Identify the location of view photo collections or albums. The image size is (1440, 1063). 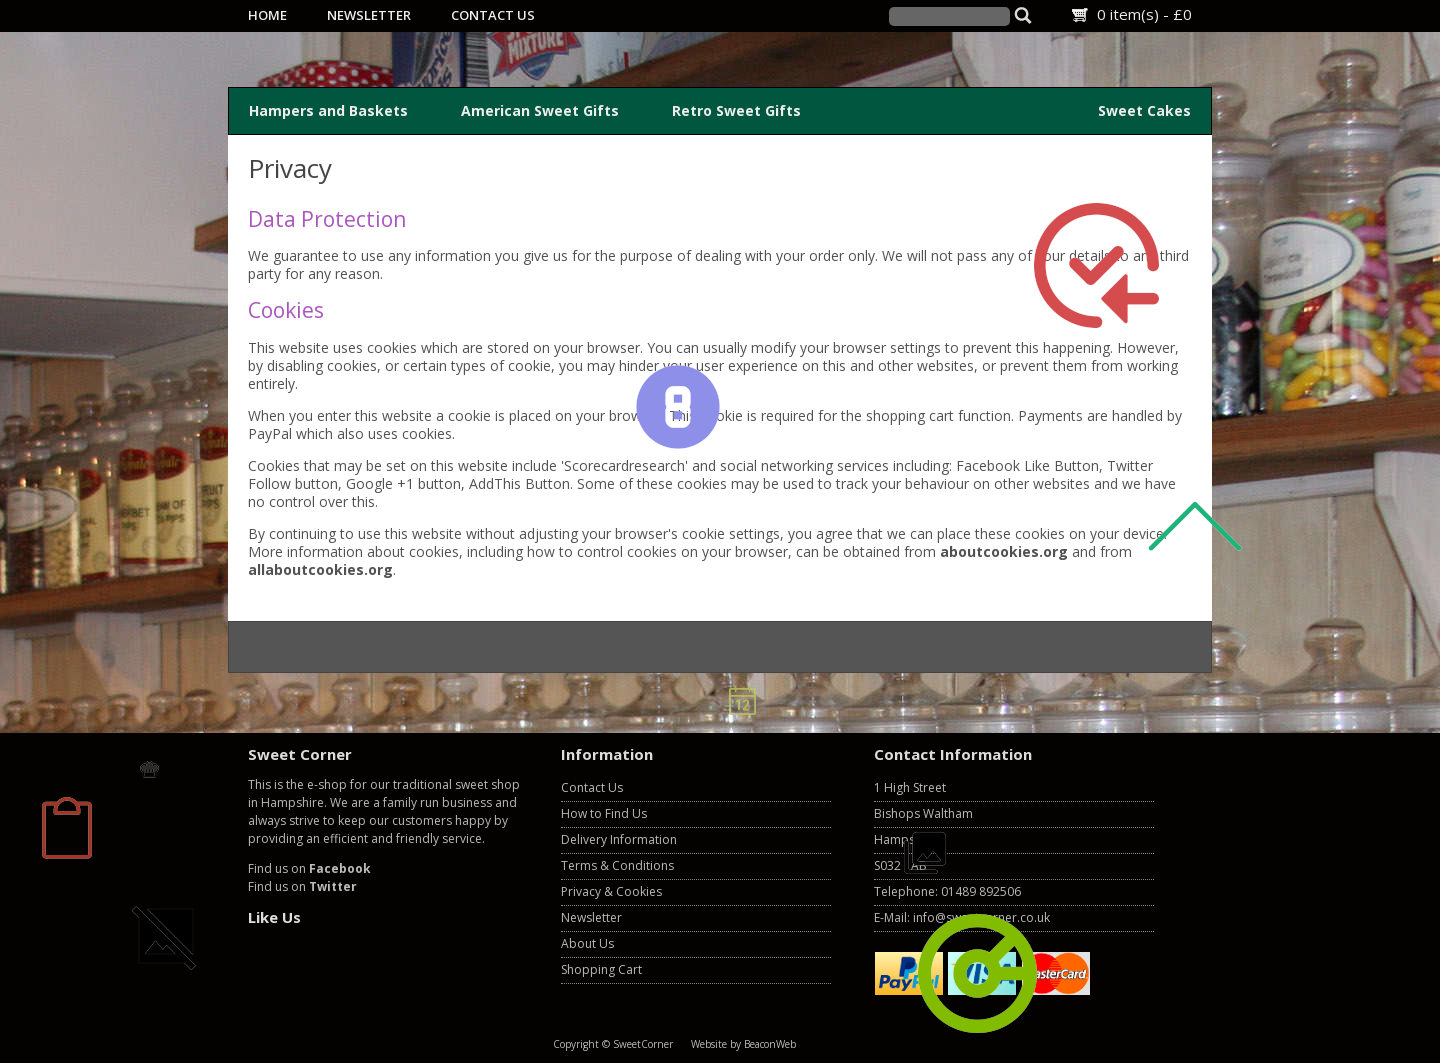
(925, 853).